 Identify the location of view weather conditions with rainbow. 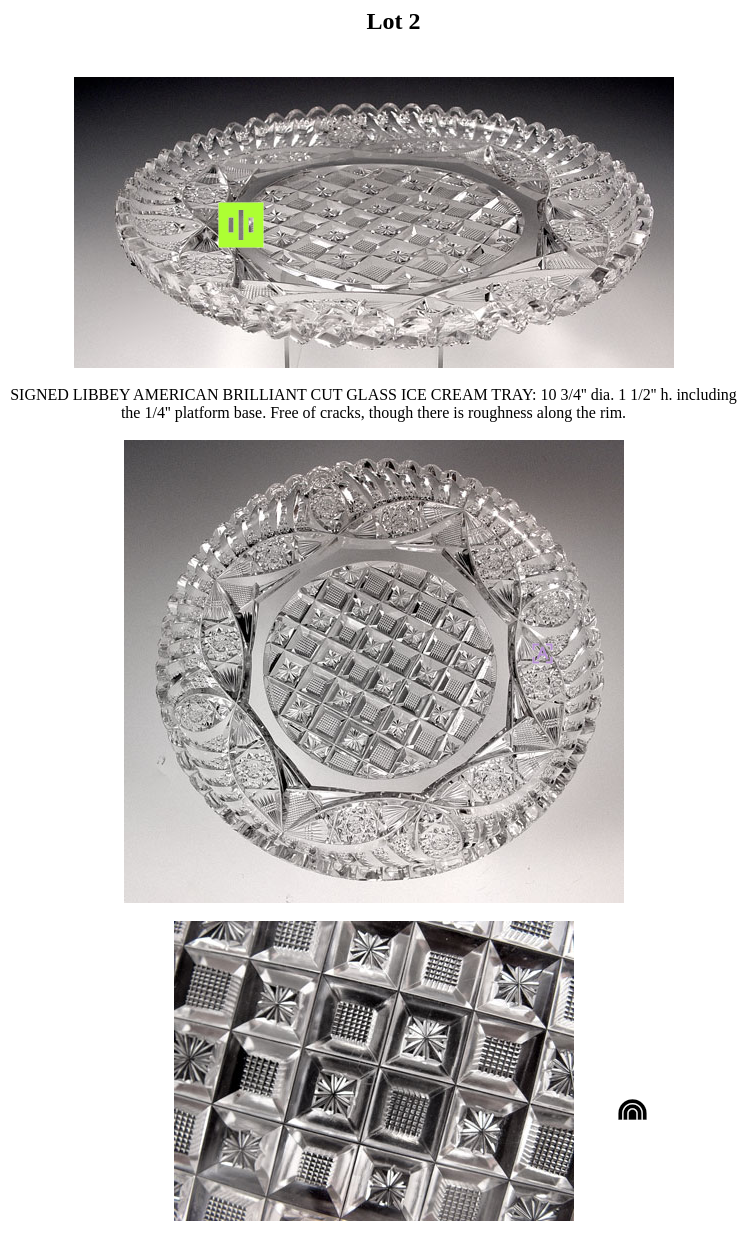
(632, 1109).